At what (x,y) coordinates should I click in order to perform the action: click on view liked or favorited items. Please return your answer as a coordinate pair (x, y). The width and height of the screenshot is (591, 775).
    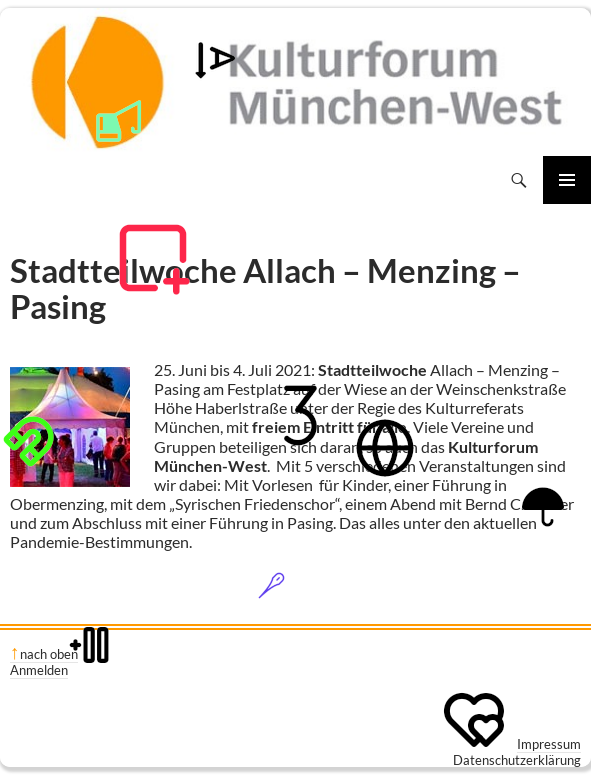
    Looking at the image, I should click on (474, 720).